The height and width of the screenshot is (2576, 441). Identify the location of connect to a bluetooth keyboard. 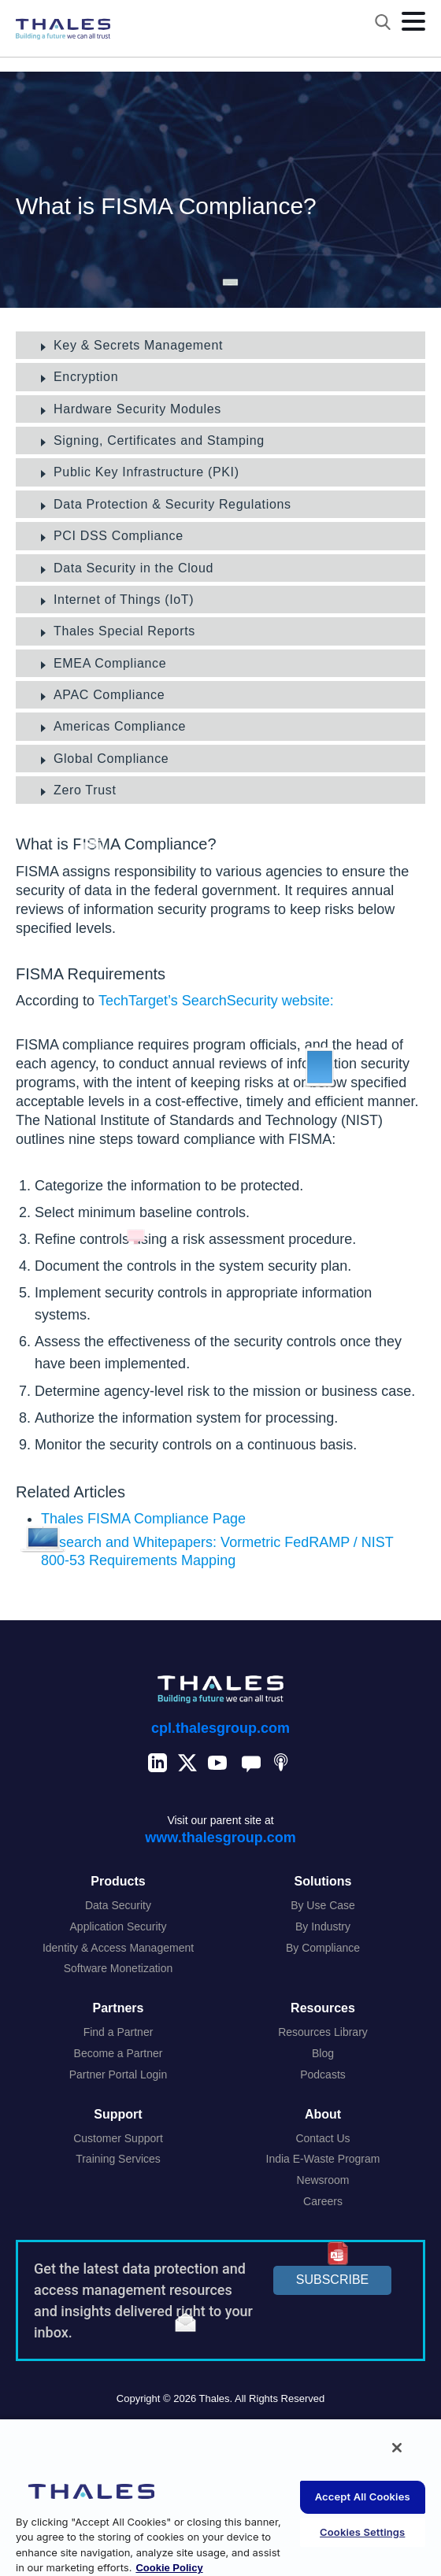
(230, 282).